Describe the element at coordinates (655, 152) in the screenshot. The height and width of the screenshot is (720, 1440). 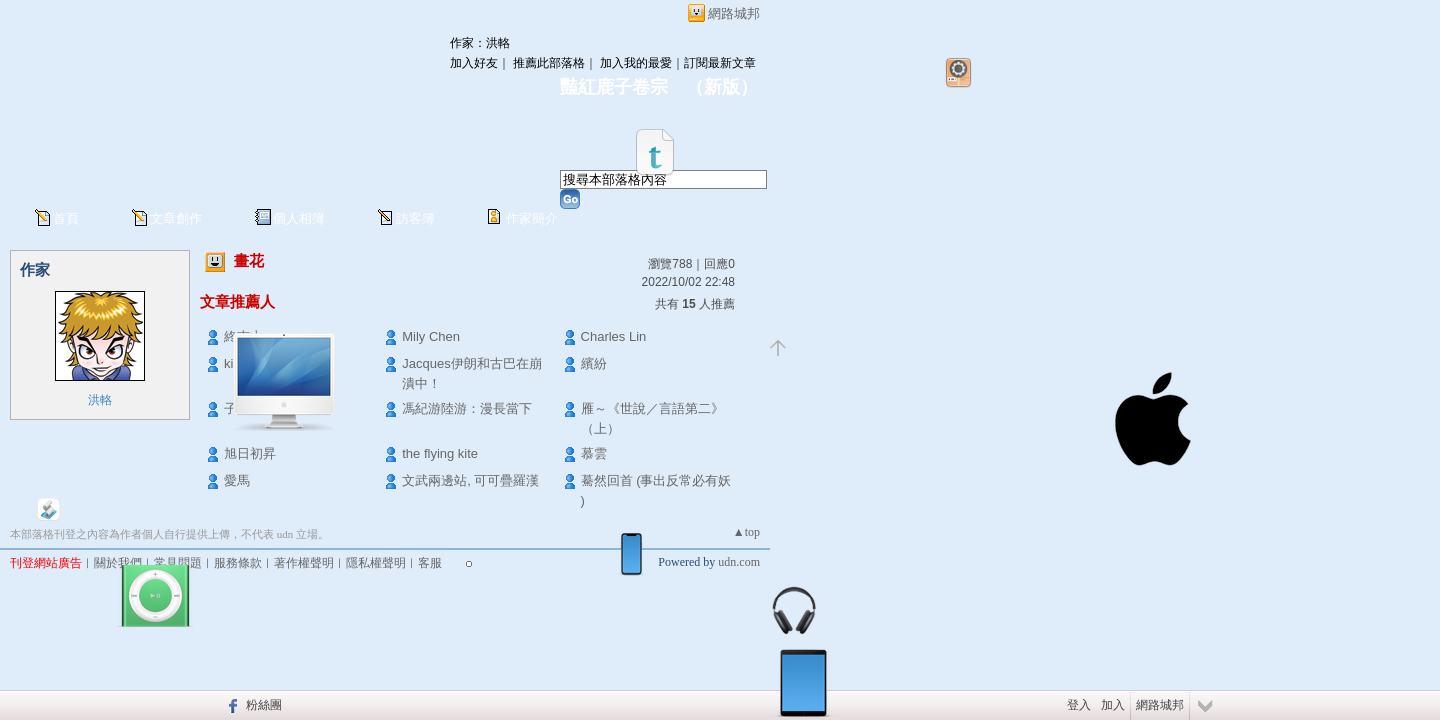
I see `a typst document file` at that location.